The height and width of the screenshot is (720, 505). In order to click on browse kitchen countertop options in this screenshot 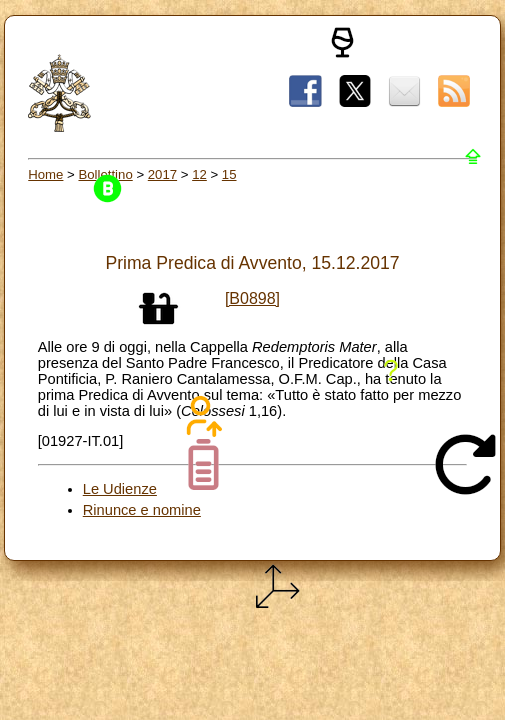, I will do `click(158, 308)`.